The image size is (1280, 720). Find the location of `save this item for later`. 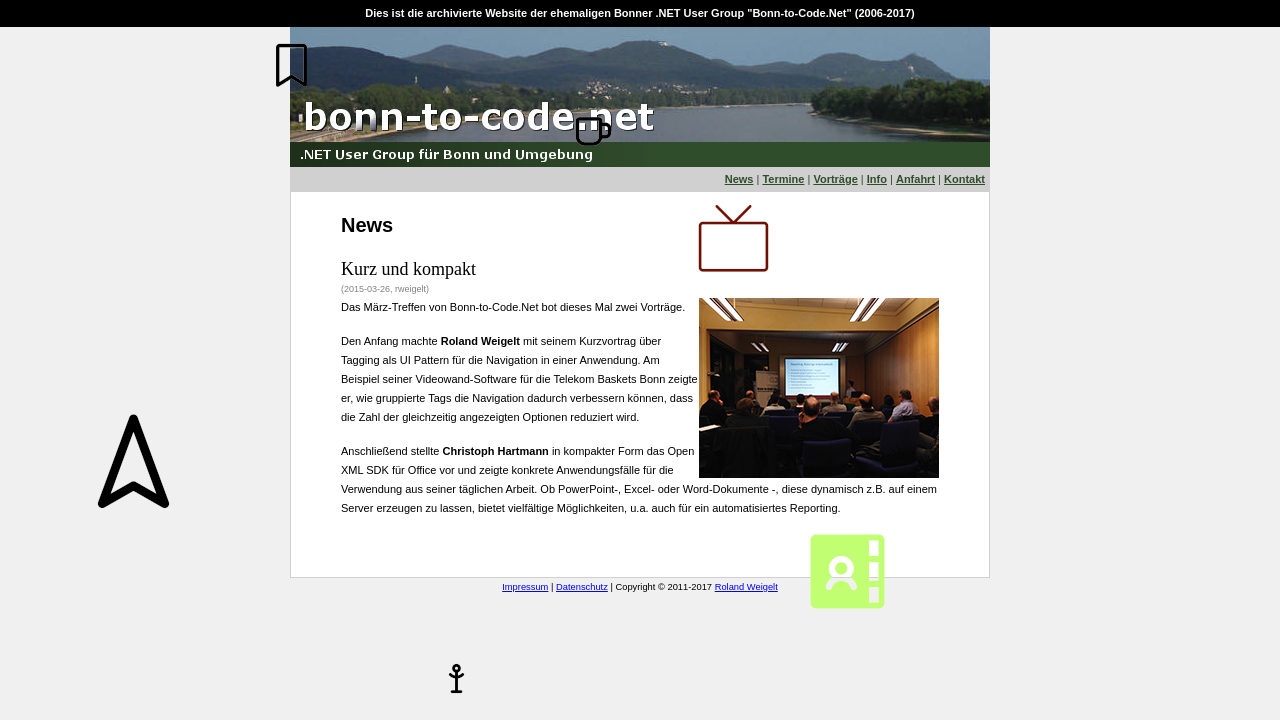

save this item for later is located at coordinates (291, 64).